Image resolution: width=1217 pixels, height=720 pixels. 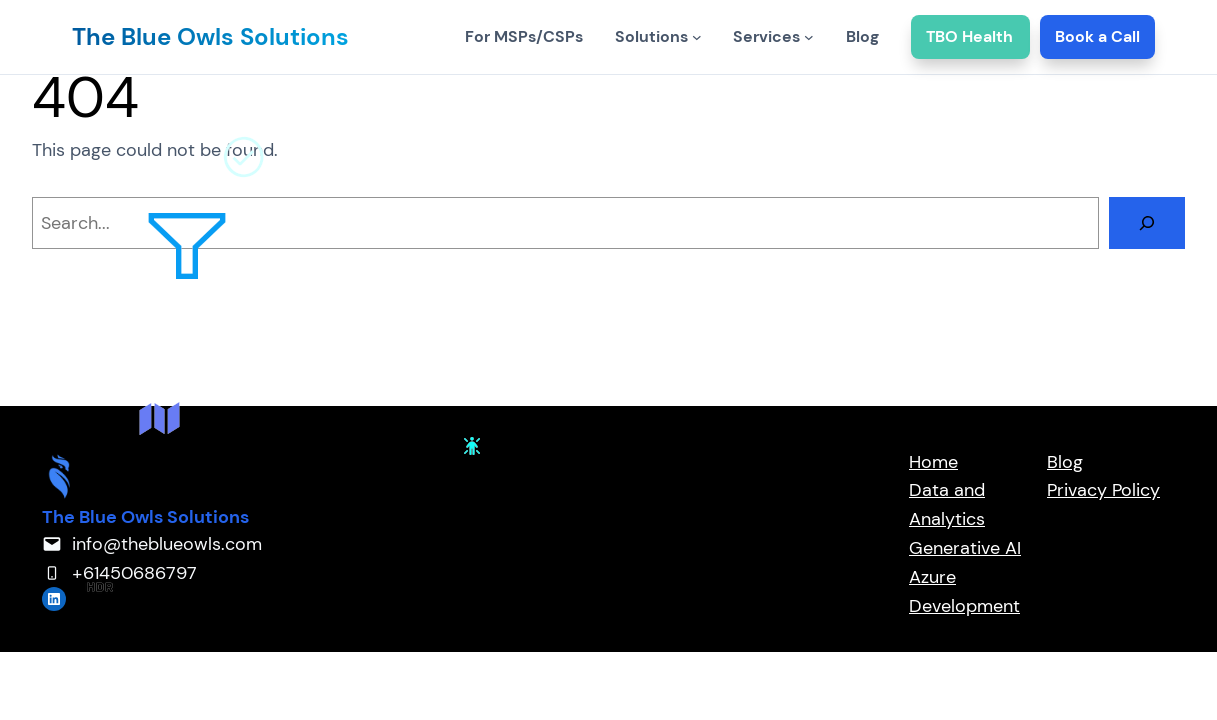 What do you see at coordinates (472, 446) in the screenshot?
I see `view user presence or active status` at bounding box center [472, 446].